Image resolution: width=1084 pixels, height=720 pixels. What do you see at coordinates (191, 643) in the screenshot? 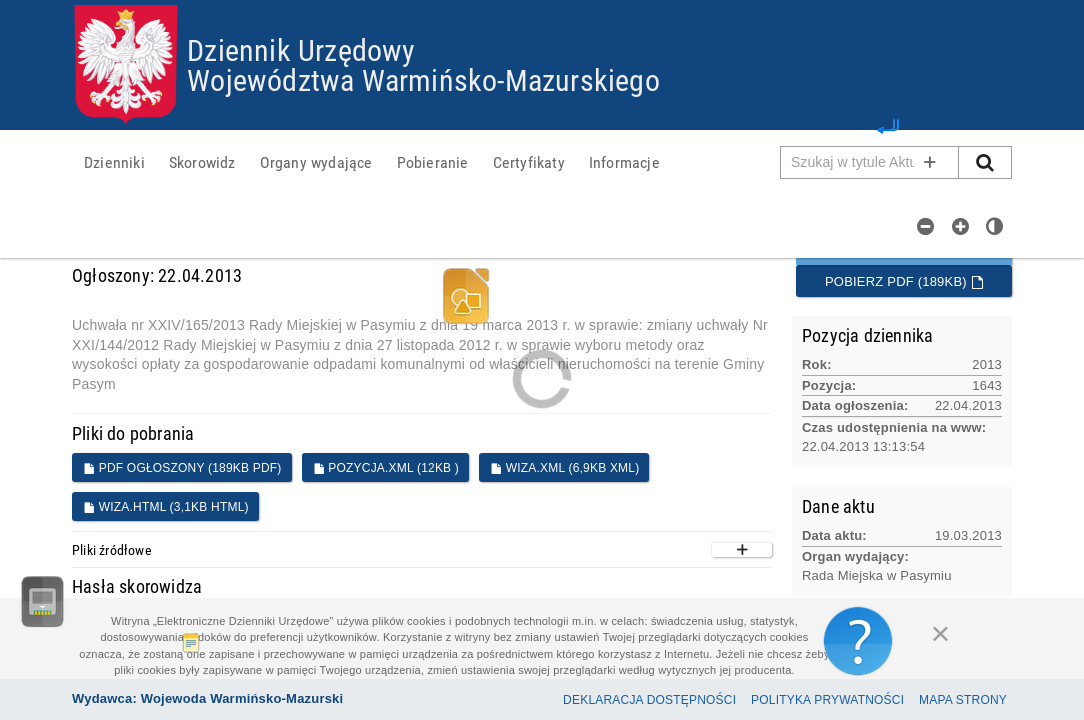
I see `open the notes application` at bounding box center [191, 643].